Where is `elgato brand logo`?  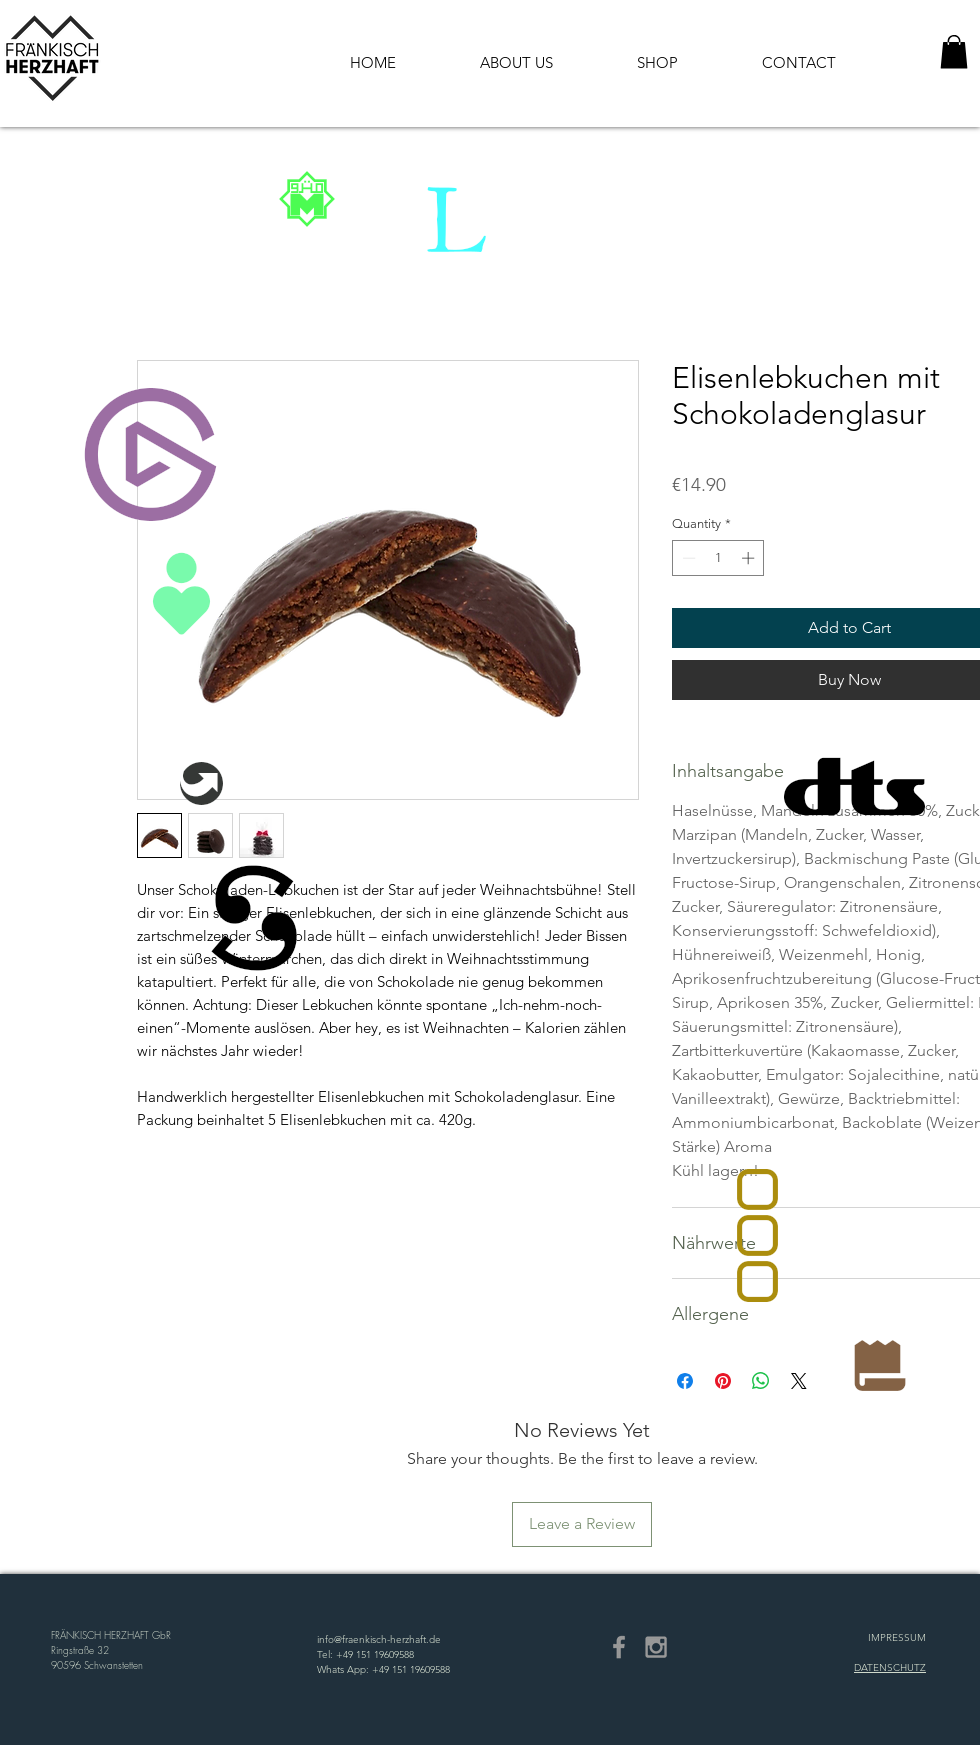 elgato brand logo is located at coordinates (150, 454).